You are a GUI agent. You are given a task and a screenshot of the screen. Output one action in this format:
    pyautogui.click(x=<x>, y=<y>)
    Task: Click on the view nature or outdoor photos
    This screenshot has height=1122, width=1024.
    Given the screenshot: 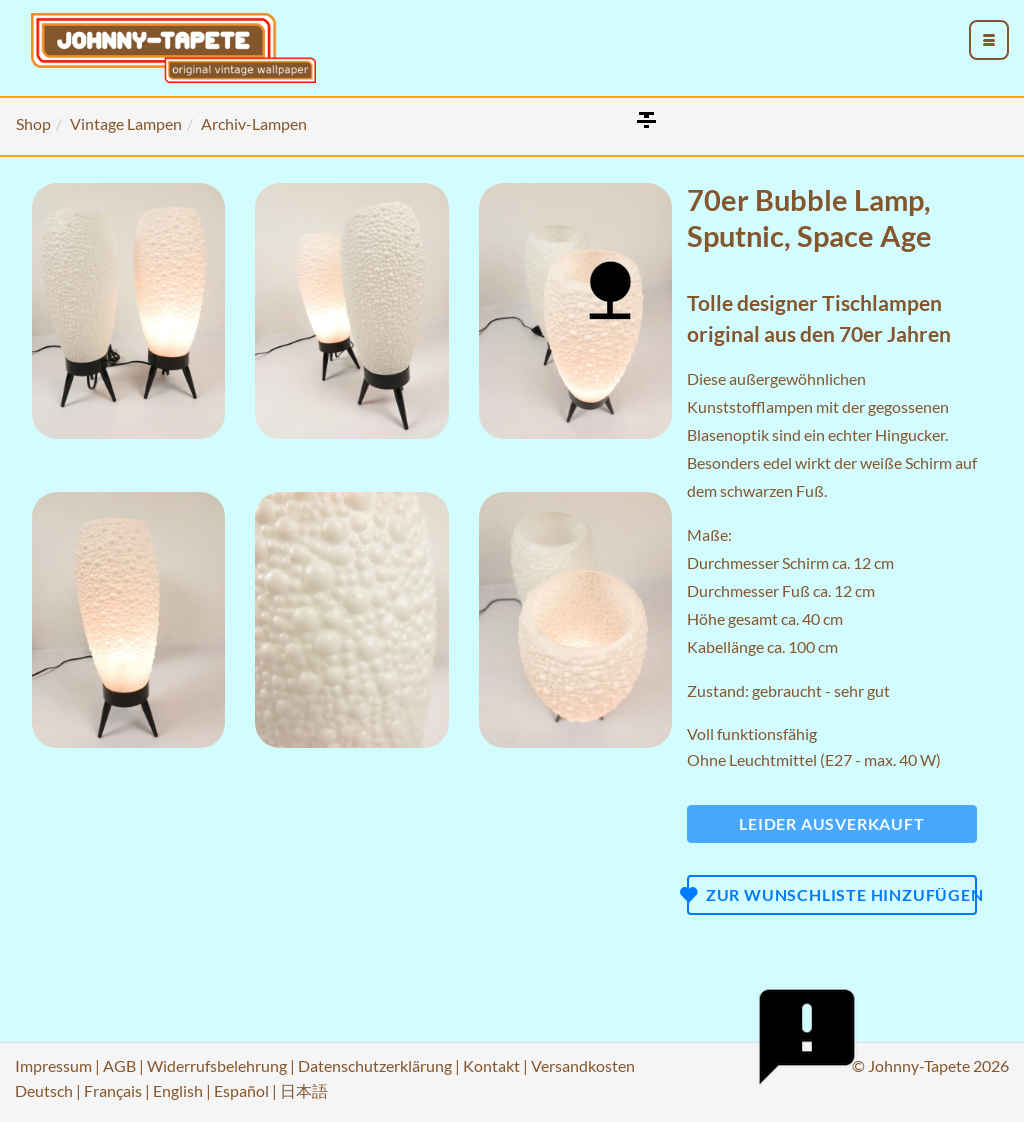 What is the action you would take?
    pyautogui.click(x=610, y=290)
    